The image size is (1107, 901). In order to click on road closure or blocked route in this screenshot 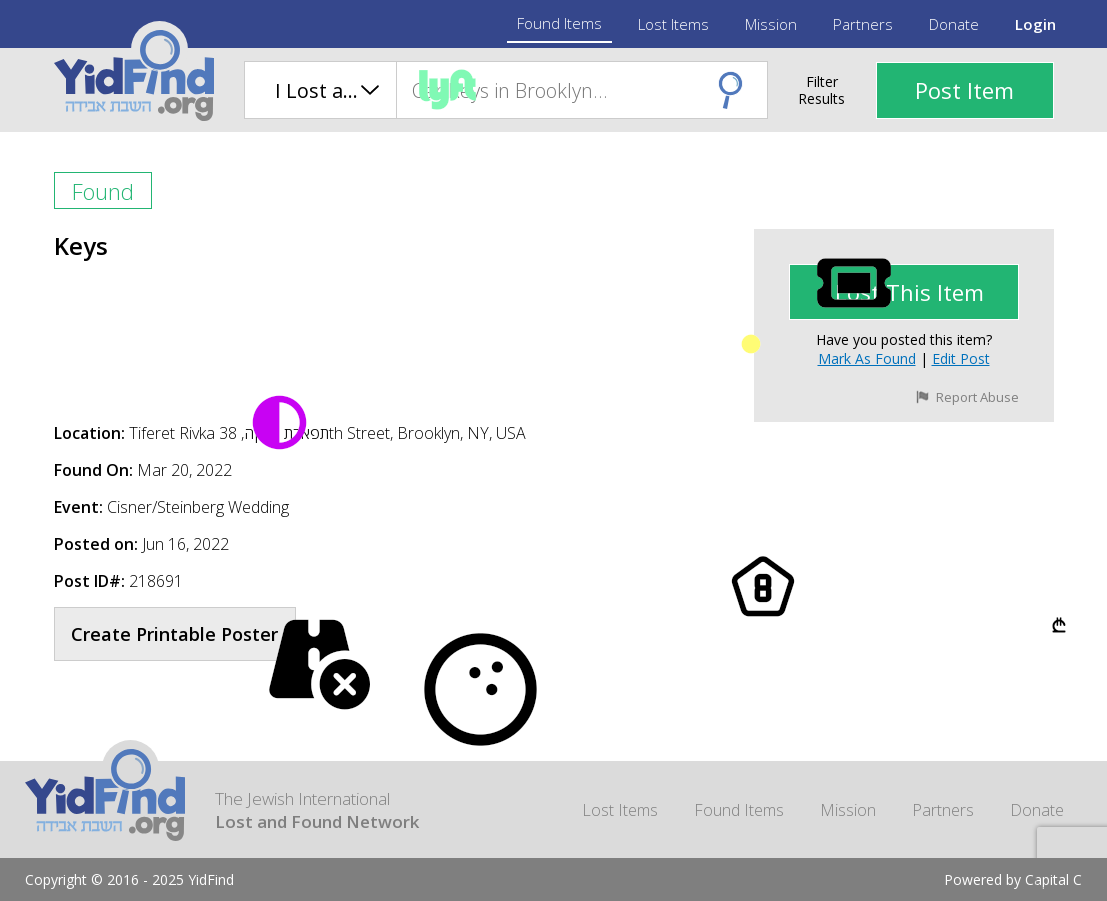, I will do `click(314, 659)`.